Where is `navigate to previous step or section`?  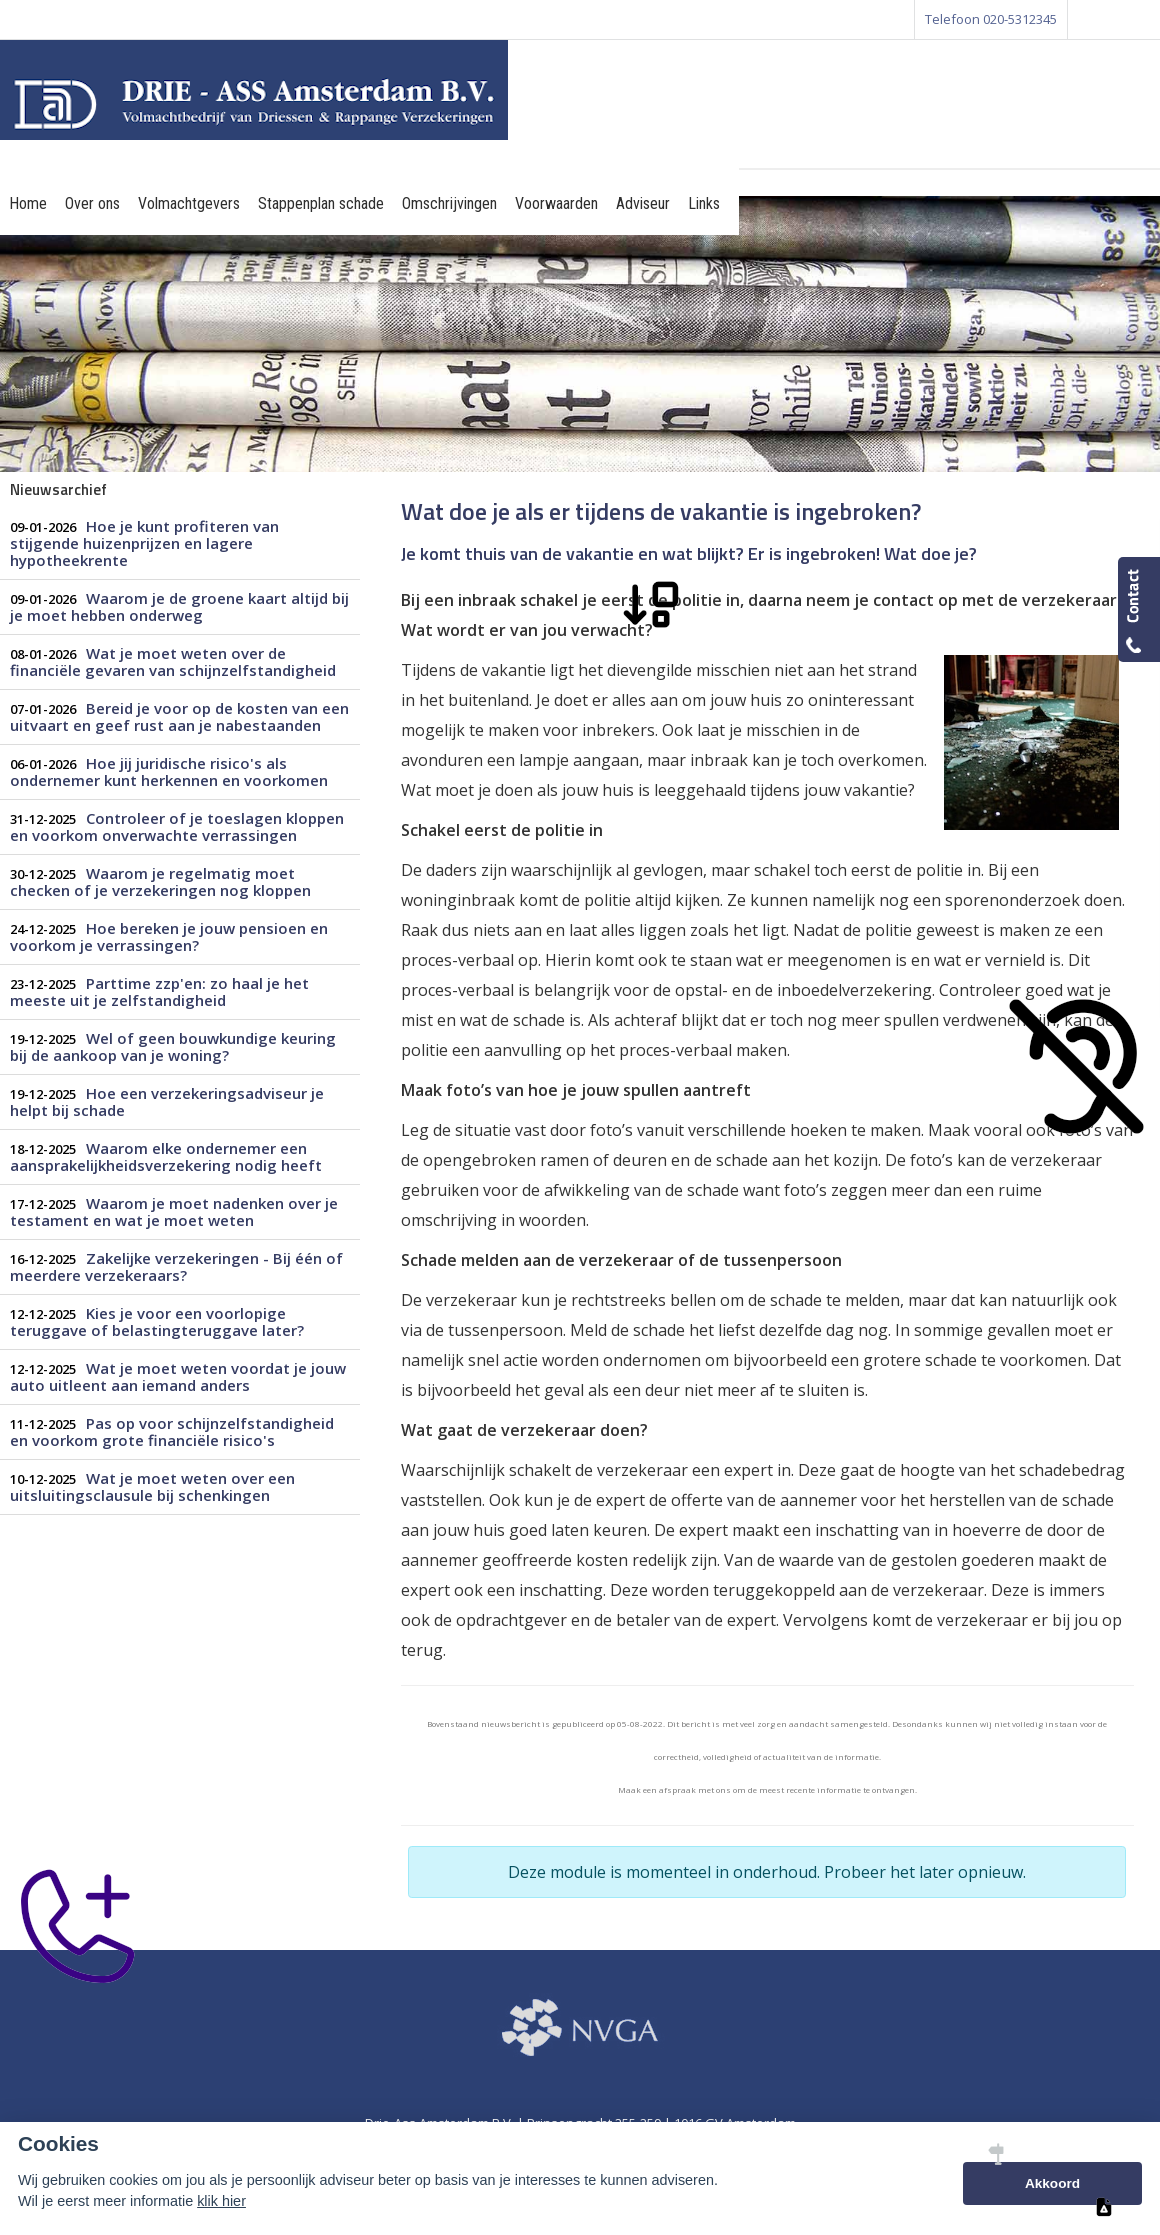
navigate to previous step or section is located at coordinates (996, 2154).